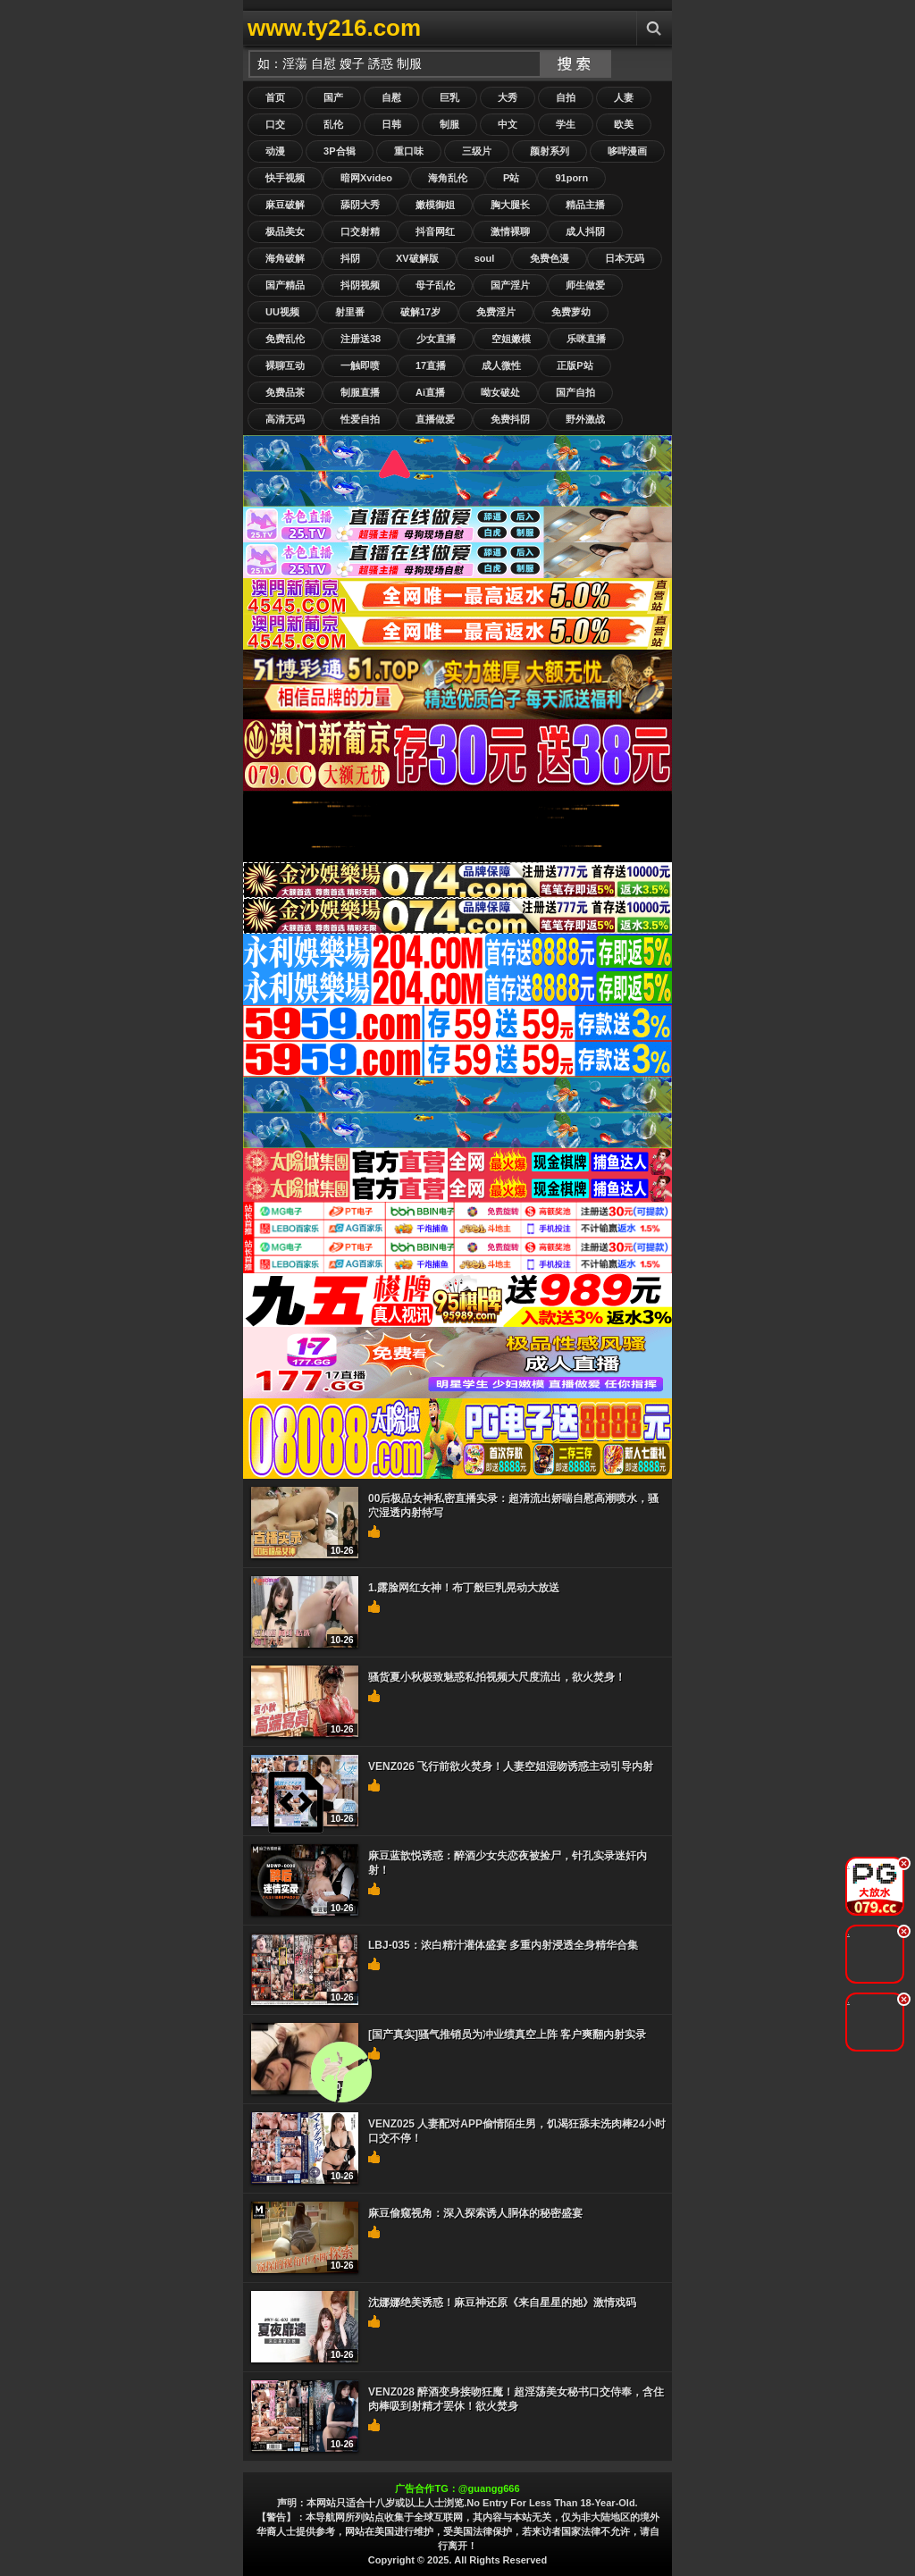  Describe the element at coordinates (341, 2072) in the screenshot. I see `sidekiq background job processing service logo` at that location.